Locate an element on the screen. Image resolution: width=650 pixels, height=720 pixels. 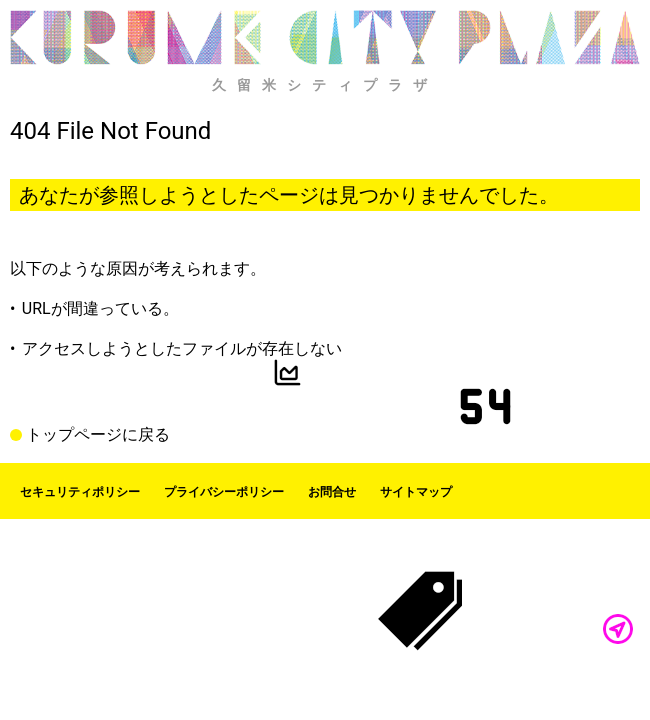
access current location services is located at coordinates (618, 629).